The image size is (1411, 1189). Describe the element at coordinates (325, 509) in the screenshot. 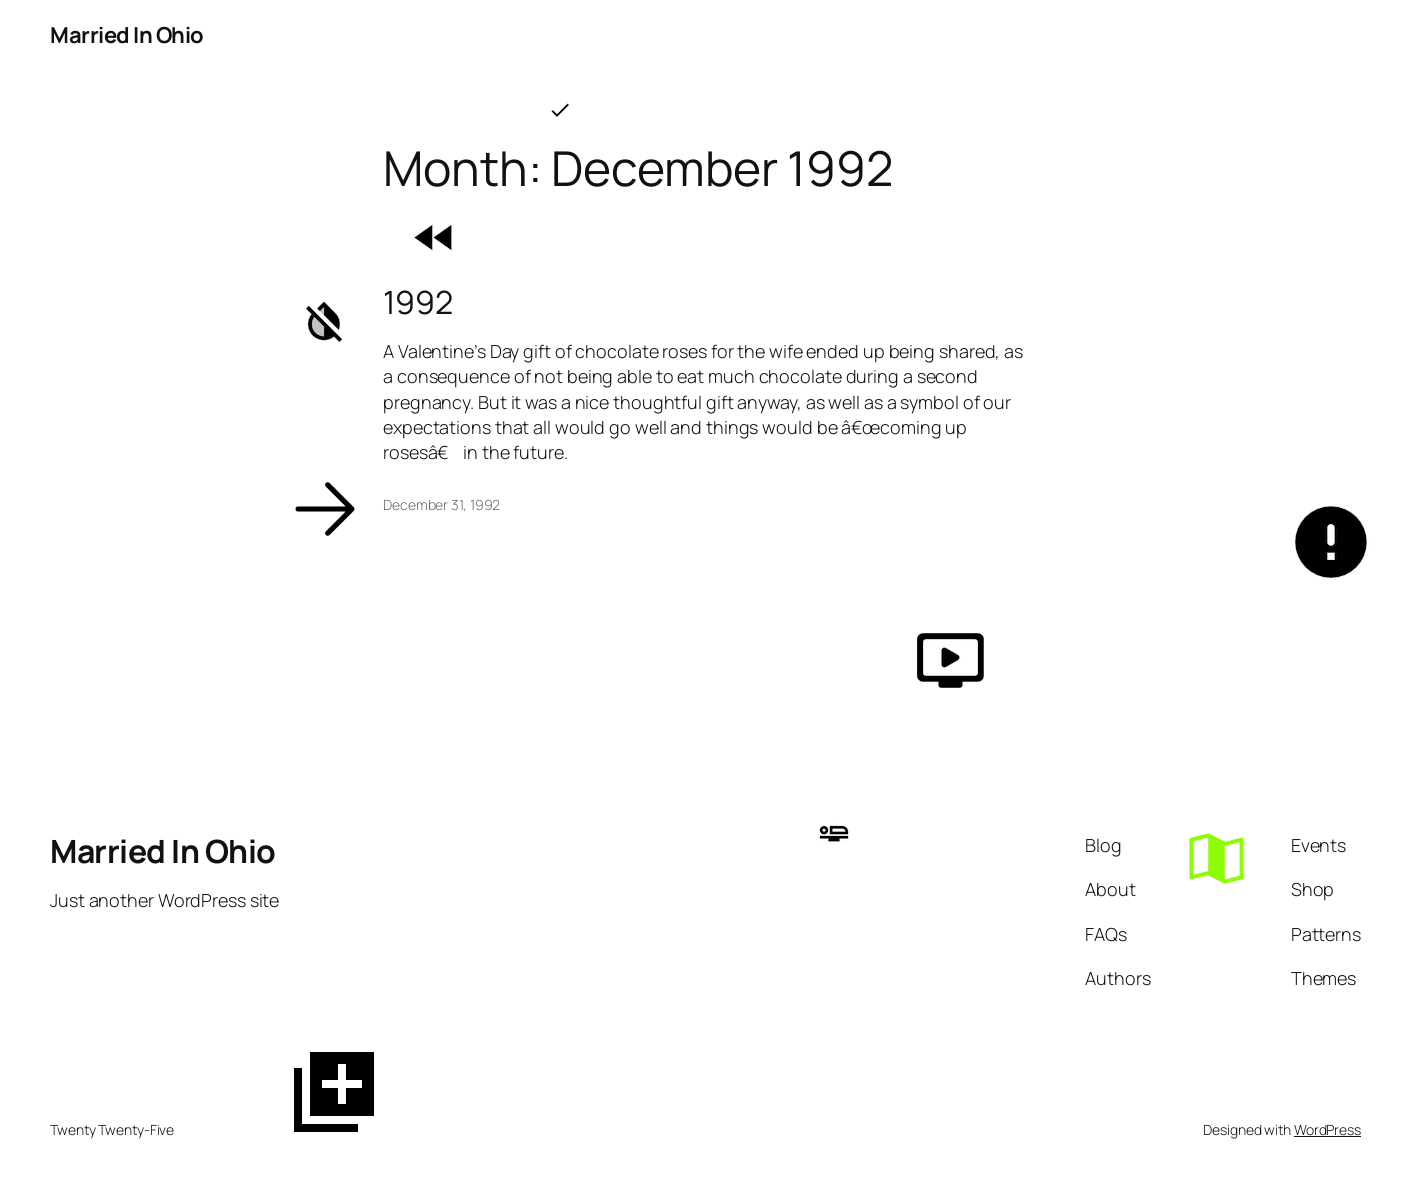

I see `navigate to the next item or page` at that location.